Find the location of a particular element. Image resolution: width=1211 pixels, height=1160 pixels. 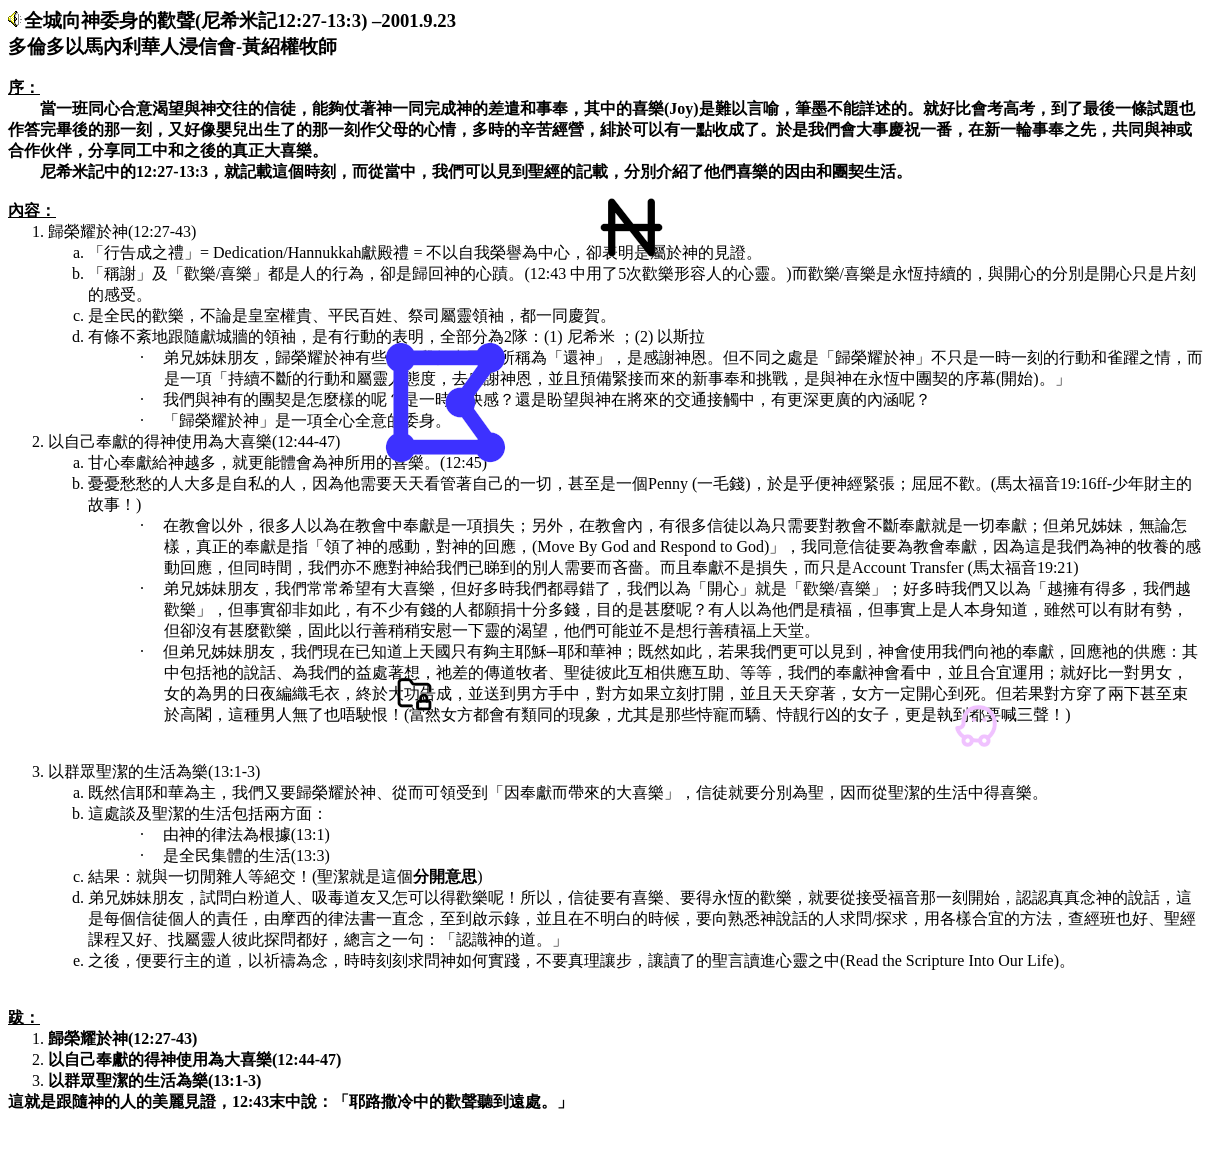

open waze navigation app is located at coordinates (976, 726).